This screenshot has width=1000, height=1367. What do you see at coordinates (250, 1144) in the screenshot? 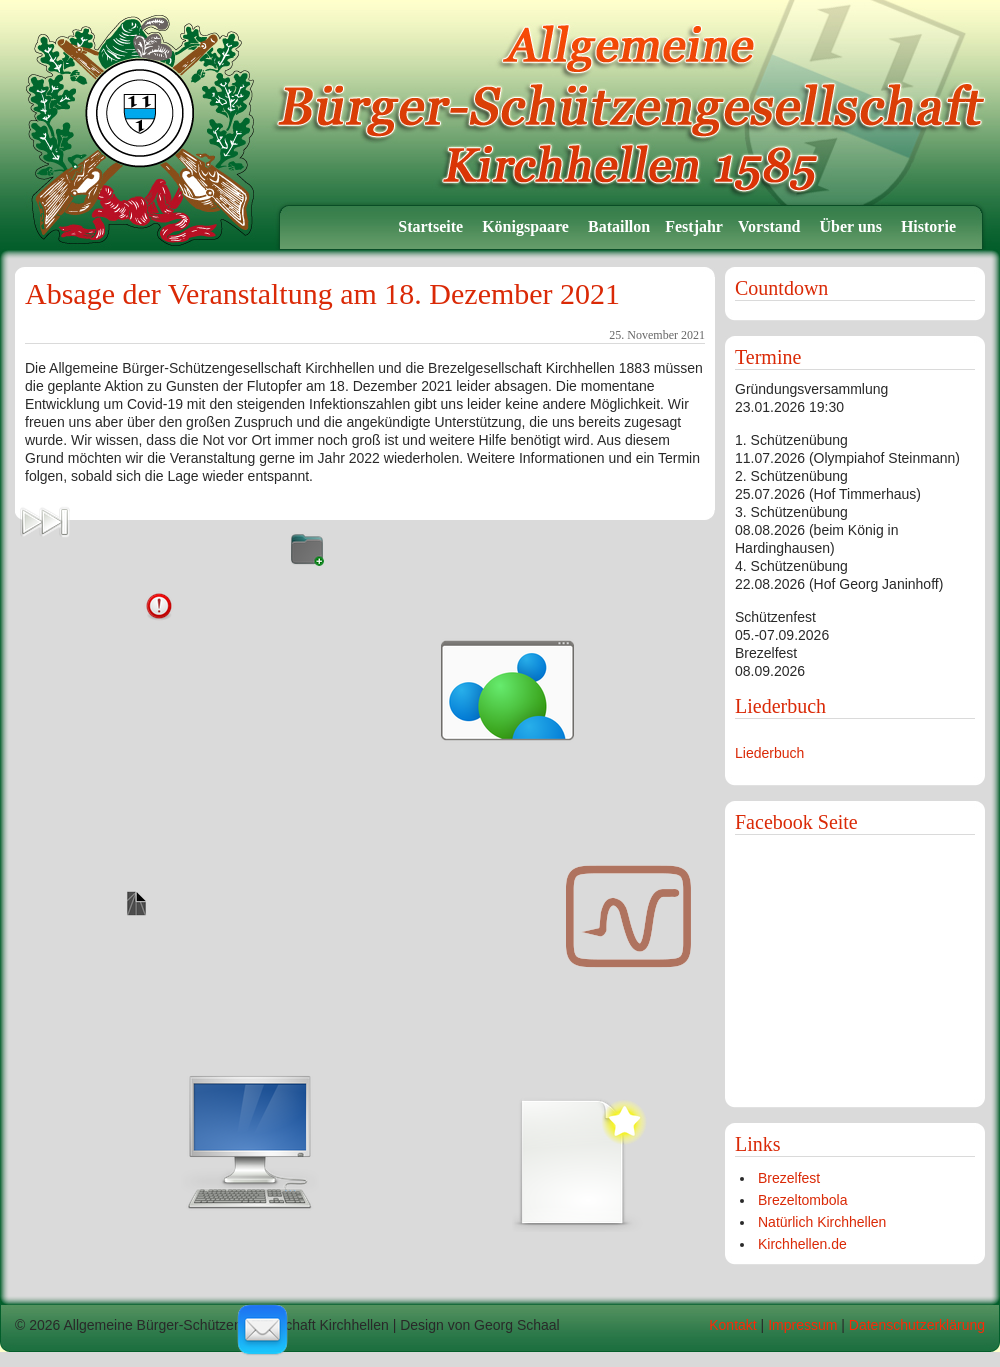
I see `access computer or desktop settings` at bounding box center [250, 1144].